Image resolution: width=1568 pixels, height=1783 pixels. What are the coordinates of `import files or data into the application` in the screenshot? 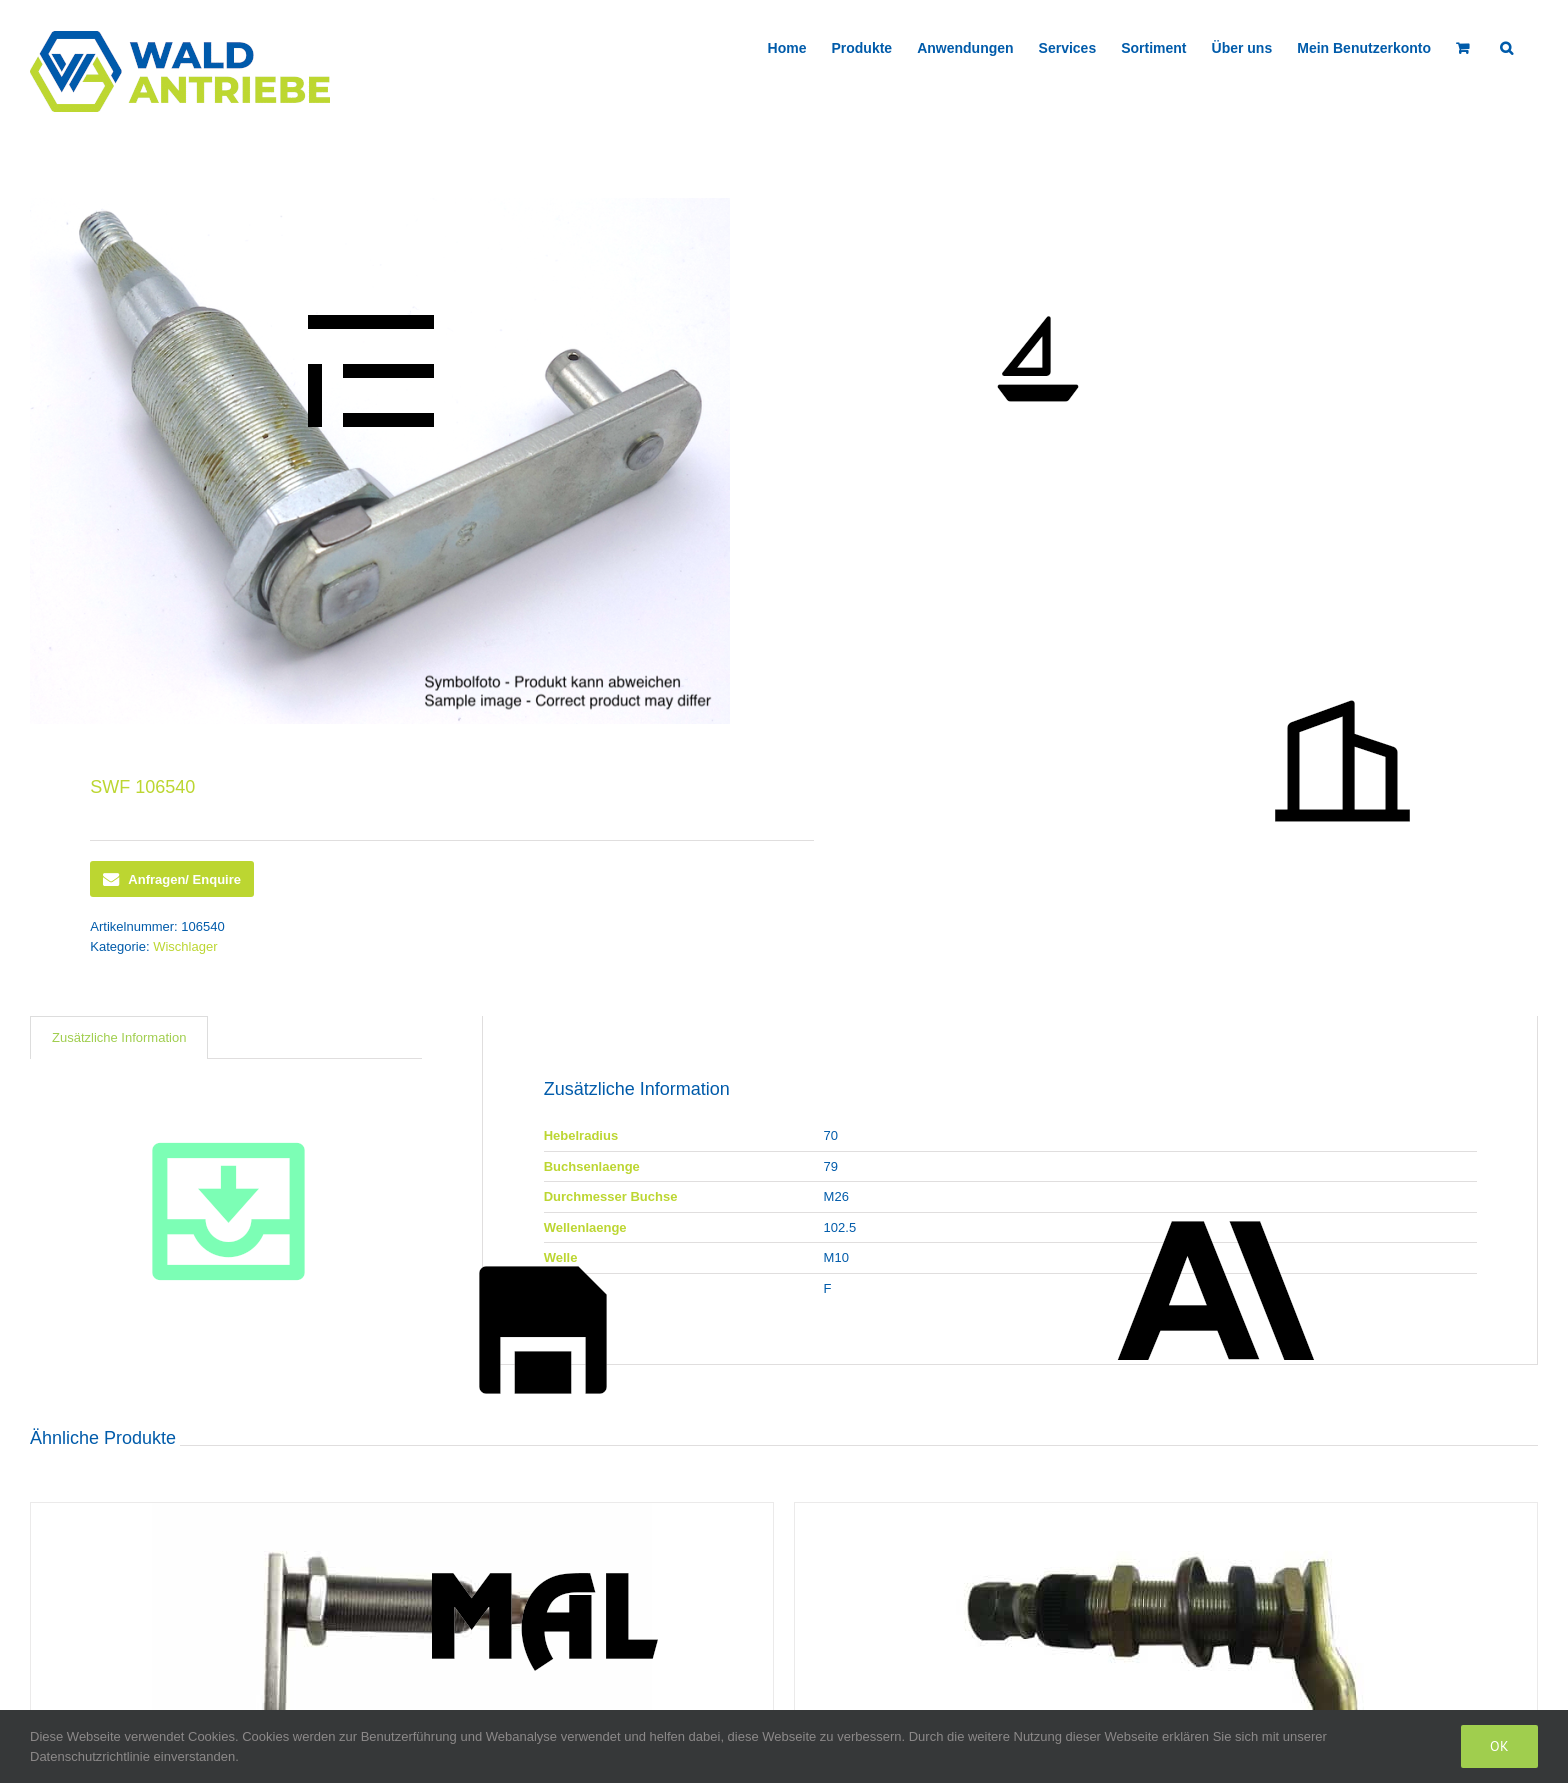 It's located at (228, 1211).